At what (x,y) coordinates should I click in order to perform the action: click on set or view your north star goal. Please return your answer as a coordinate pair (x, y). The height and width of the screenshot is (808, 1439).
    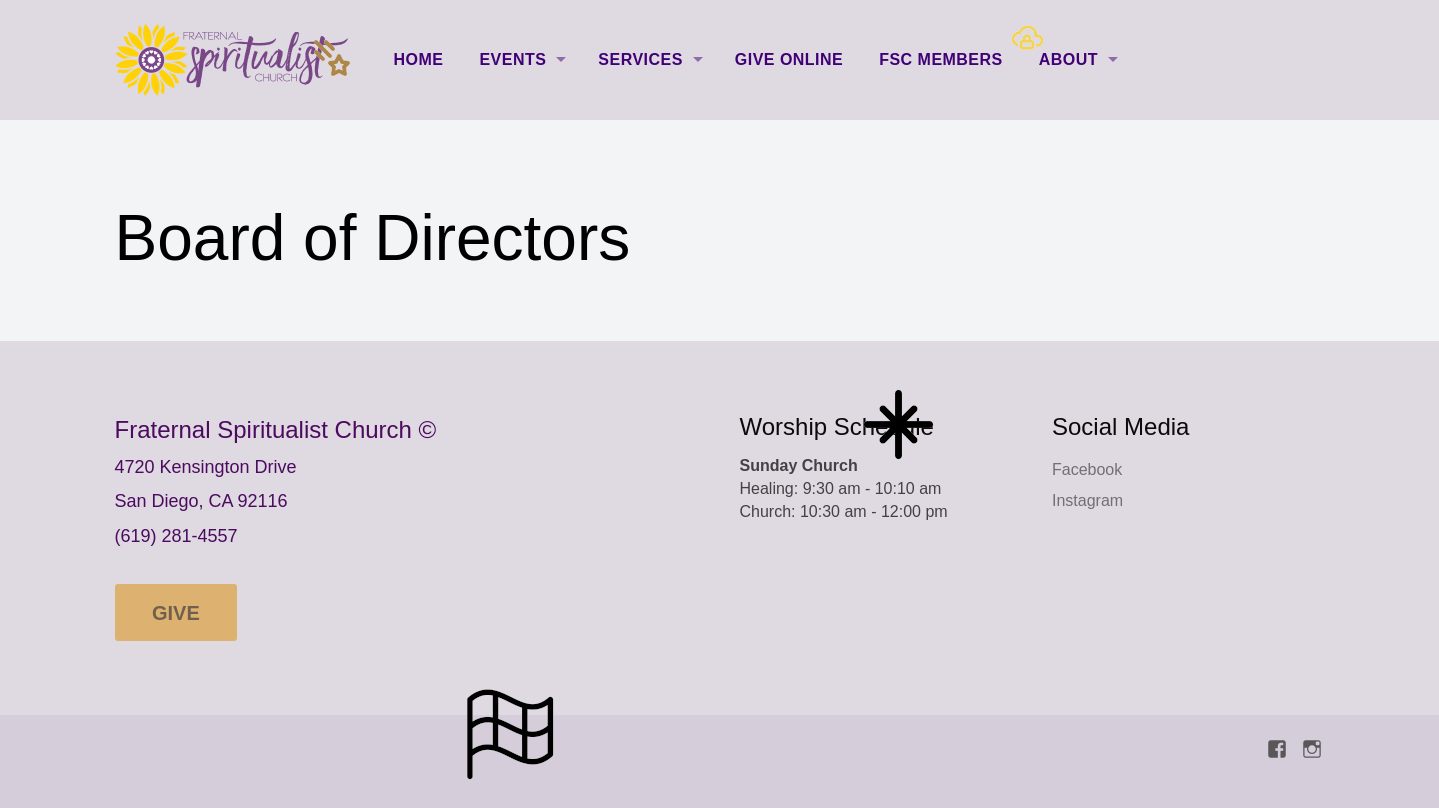
    Looking at the image, I should click on (898, 424).